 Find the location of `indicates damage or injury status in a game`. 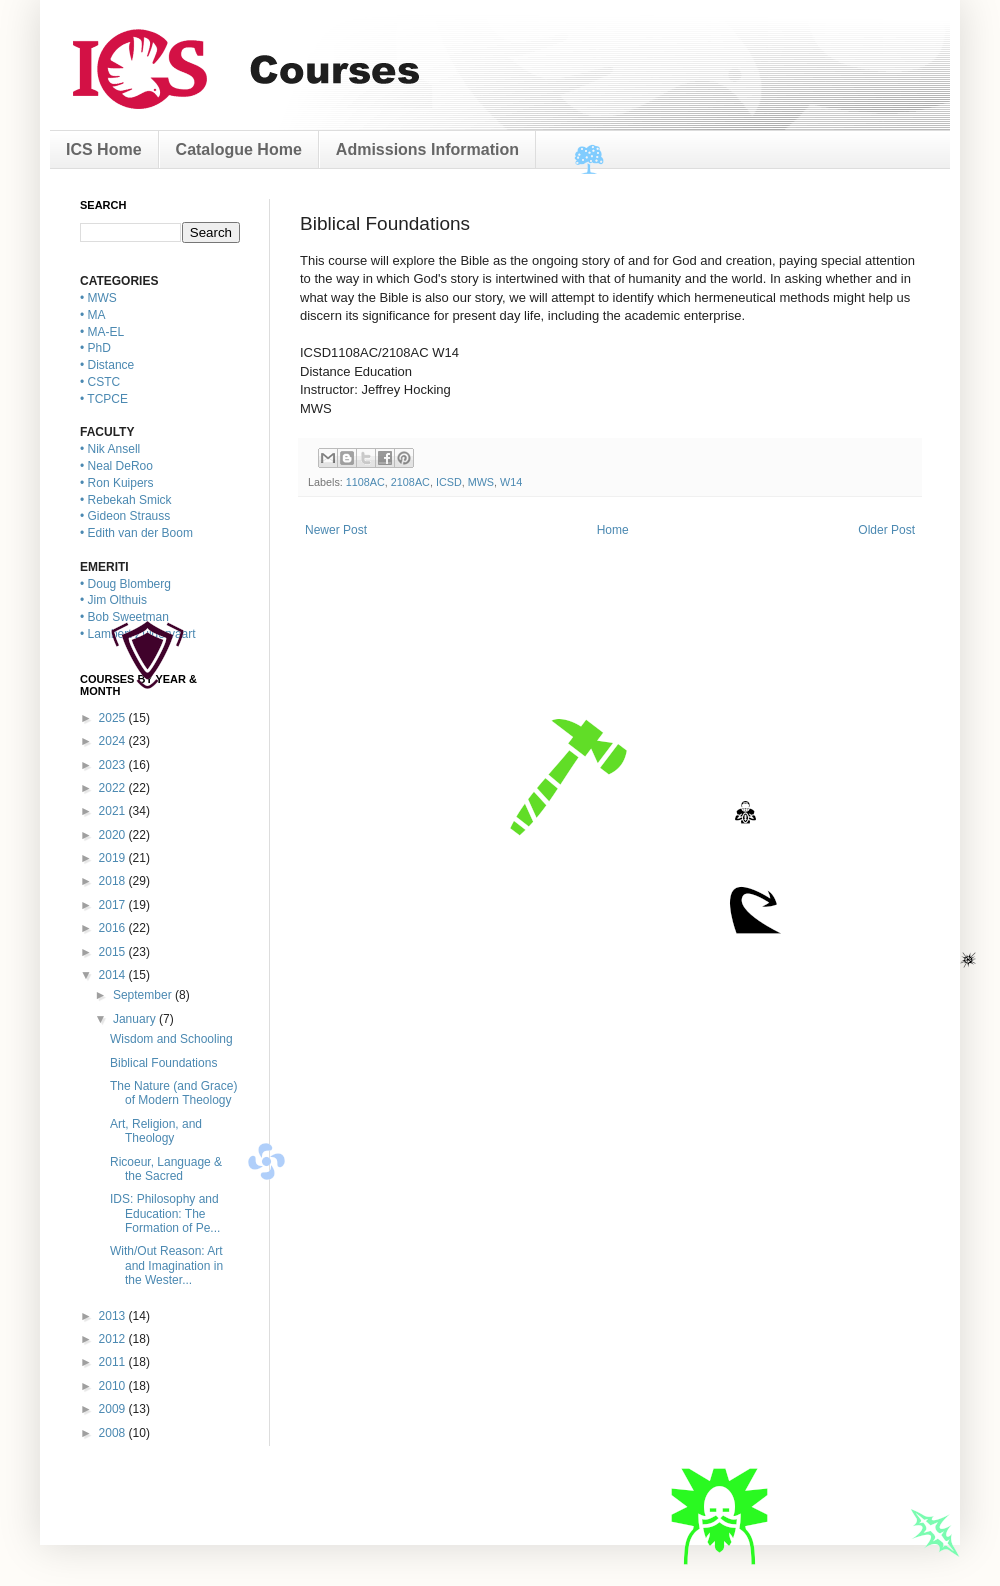

indicates damage or injury status in a game is located at coordinates (935, 1533).